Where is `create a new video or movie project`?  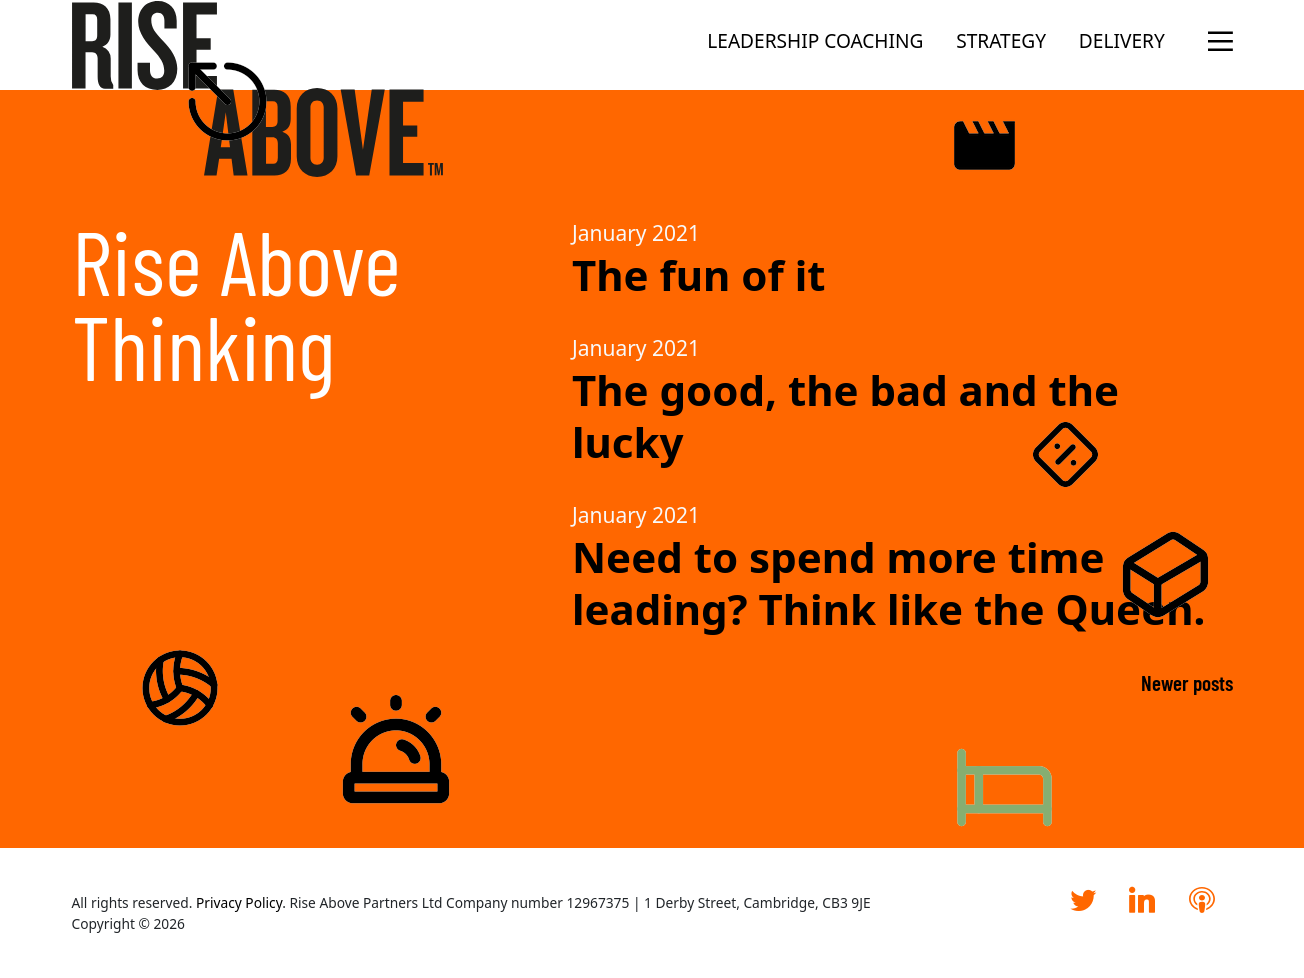
create a new video or movie project is located at coordinates (984, 145).